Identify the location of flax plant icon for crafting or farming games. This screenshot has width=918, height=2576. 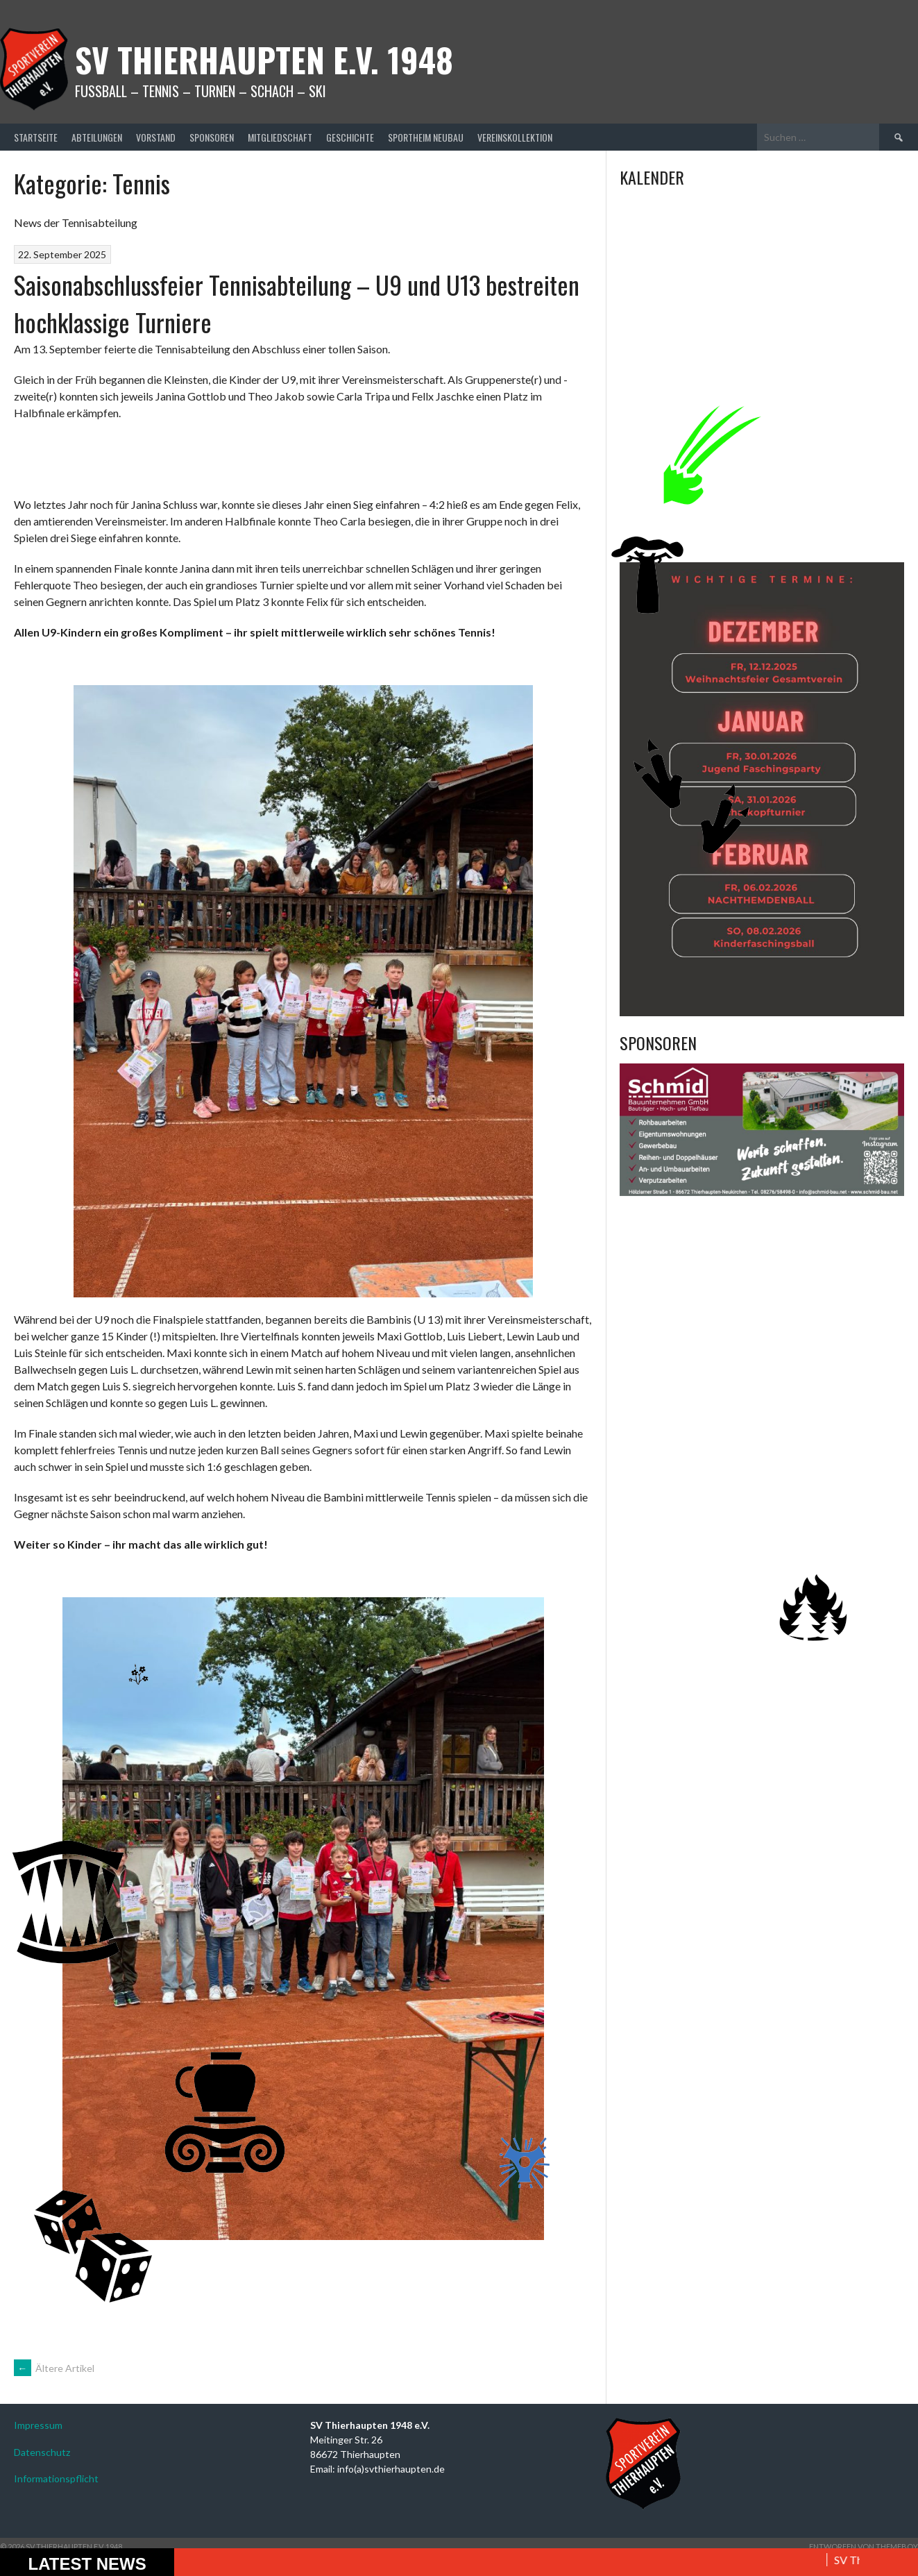
(138, 1674).